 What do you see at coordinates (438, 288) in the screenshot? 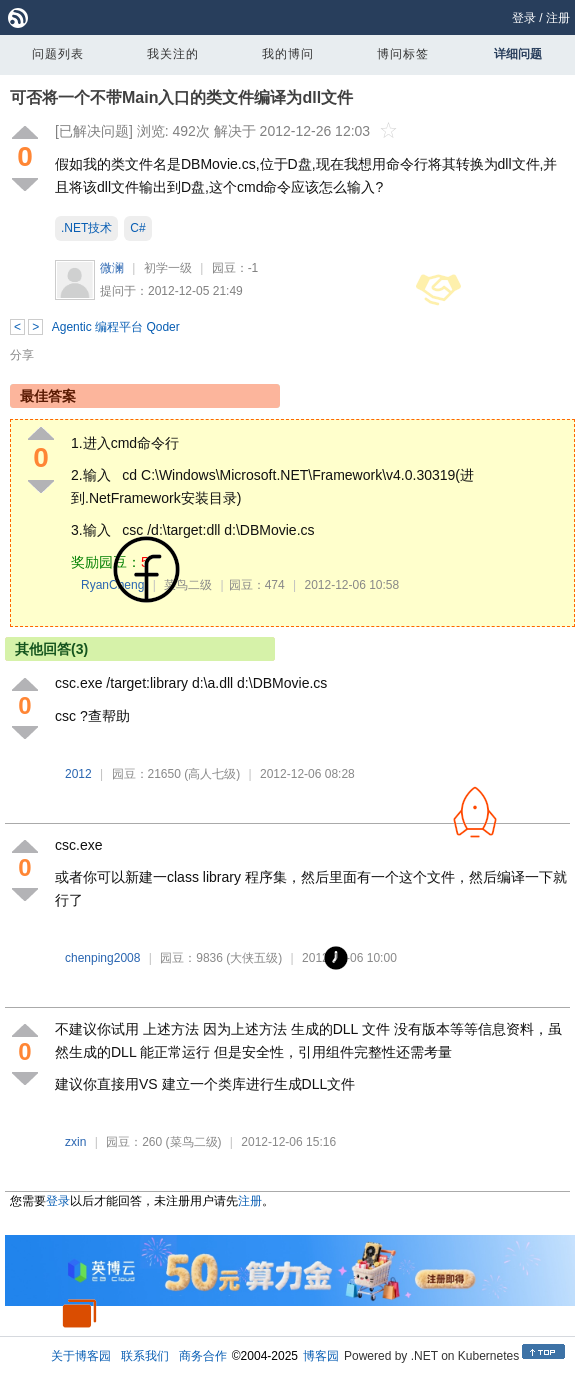
I see `indicates a partnership or collaboration` at bounding box center [438, 288].